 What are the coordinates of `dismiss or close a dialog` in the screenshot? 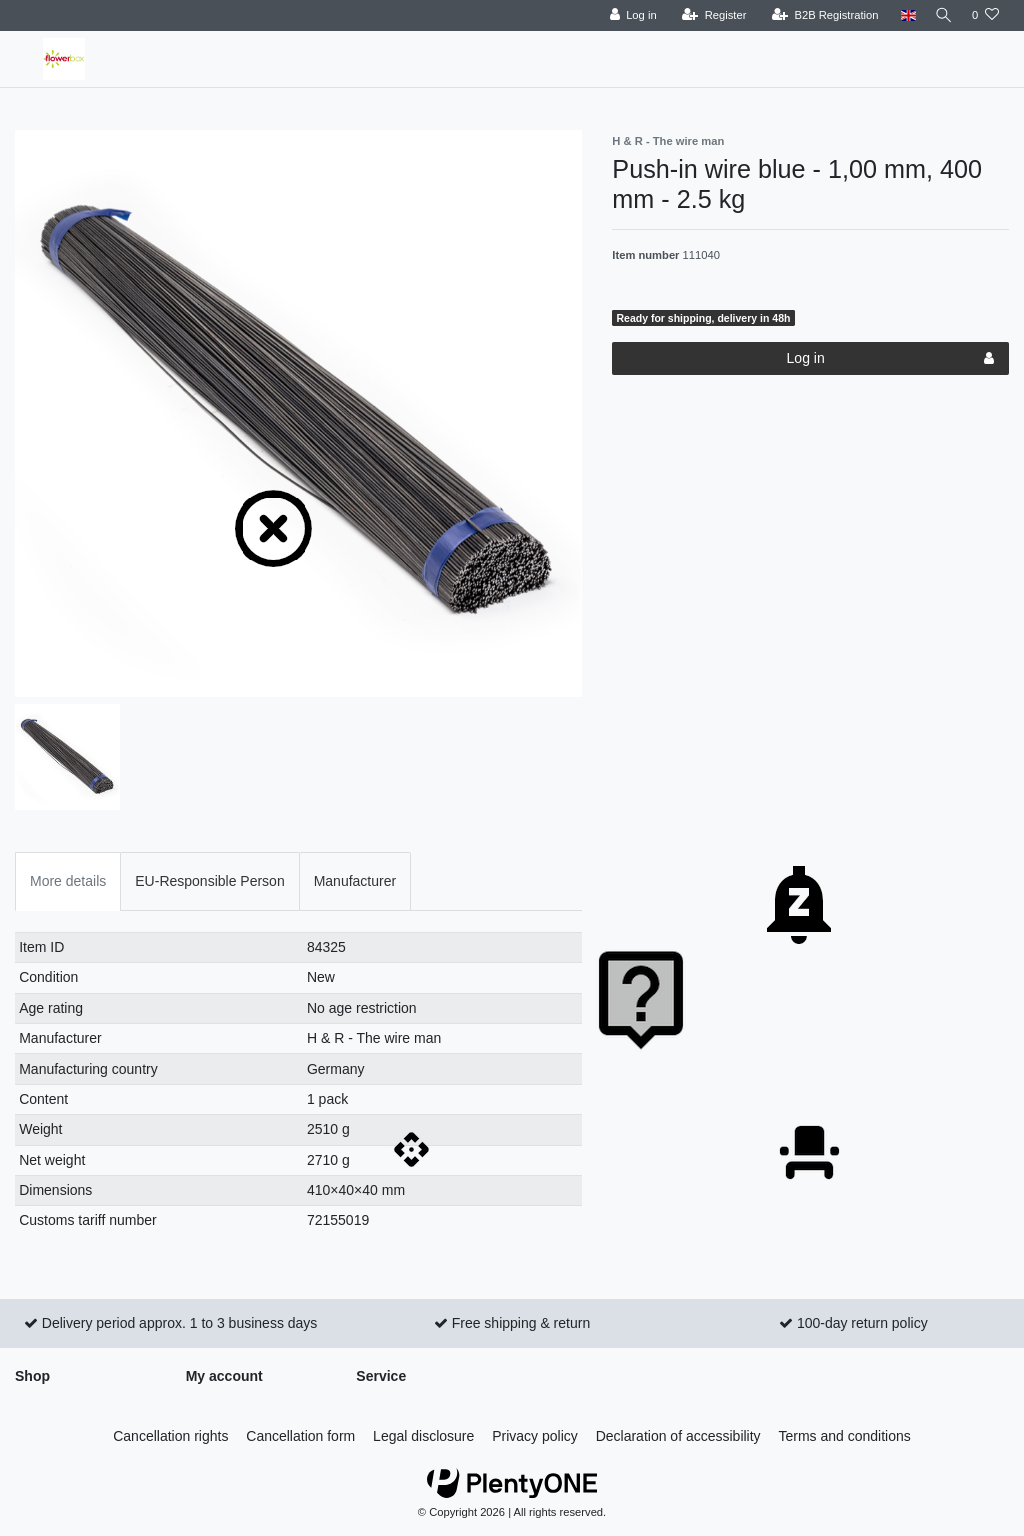 It's located at (273, 528).